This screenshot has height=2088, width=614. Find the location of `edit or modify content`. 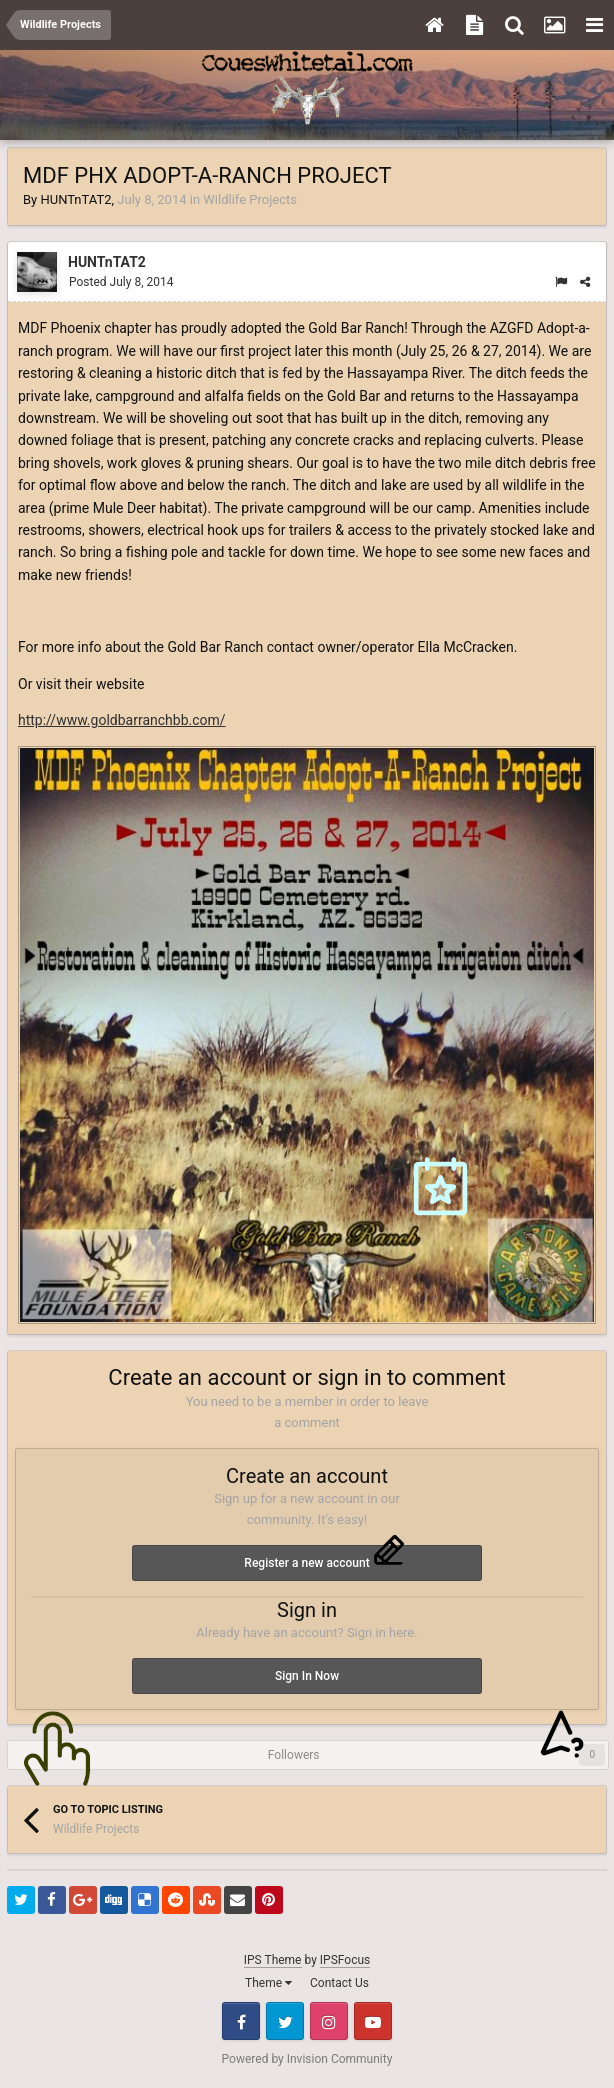

edit or modify content is located at coordinates (388, 1550).